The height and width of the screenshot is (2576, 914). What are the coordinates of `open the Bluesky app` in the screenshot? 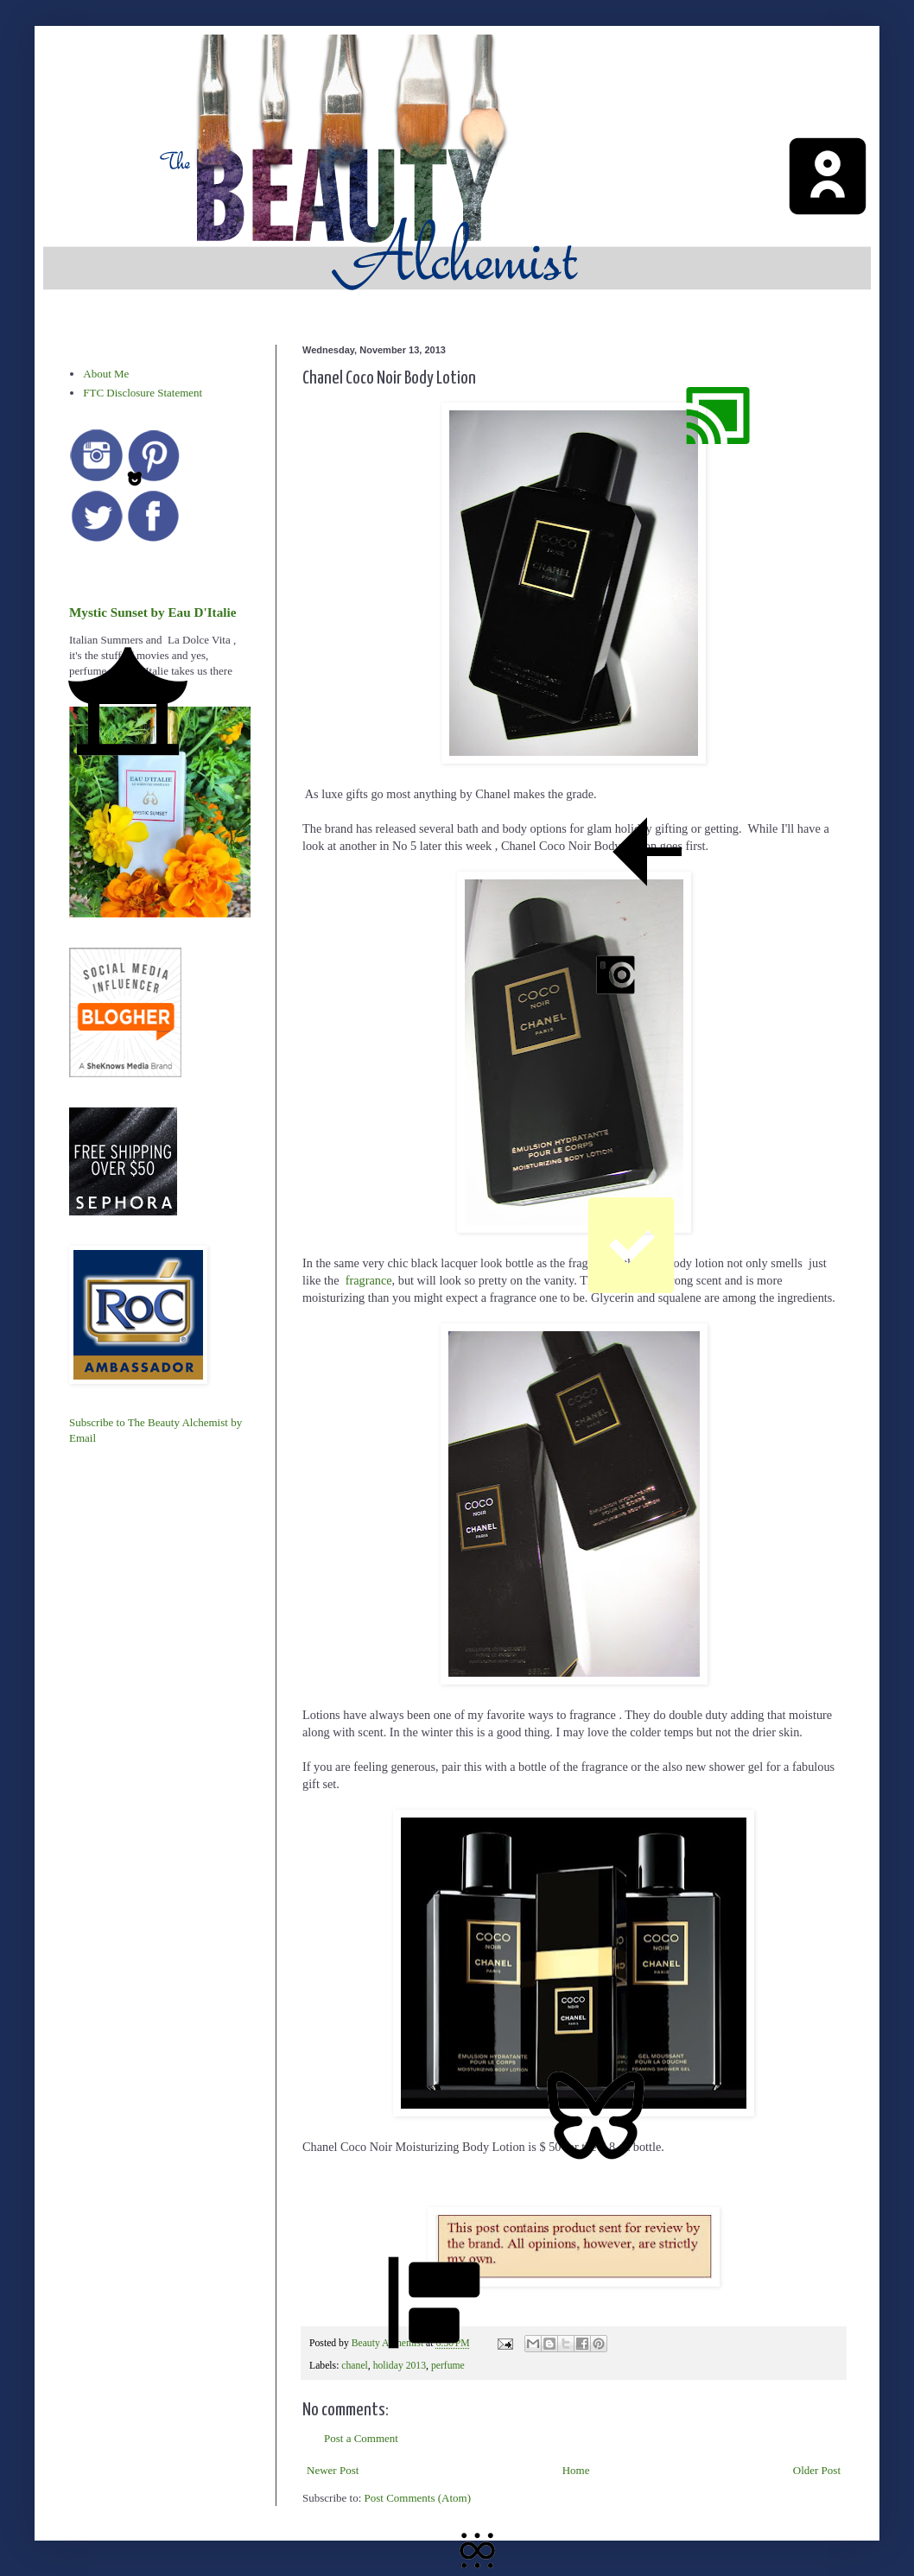 It's located at (595, 2113).